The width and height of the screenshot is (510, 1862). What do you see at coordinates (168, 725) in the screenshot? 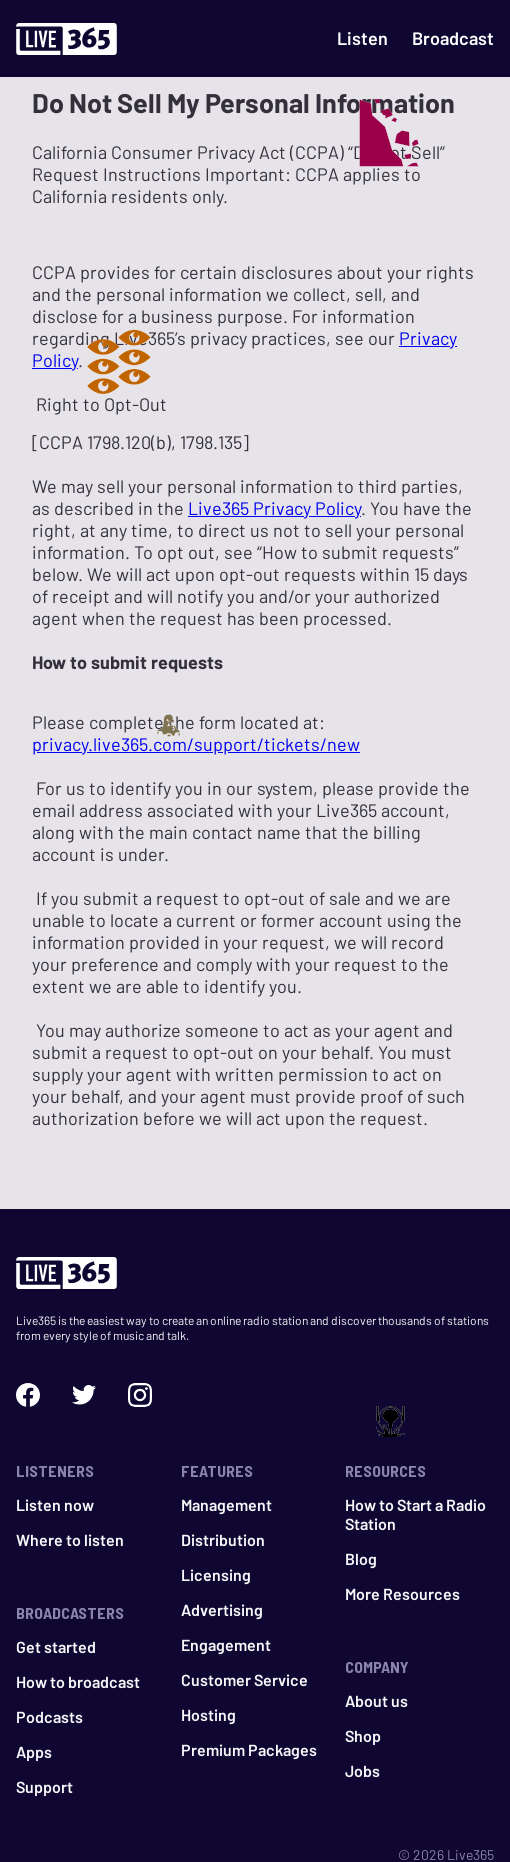
I see `slime enemy or creature in a game interface` at bounding box center [168, 725].